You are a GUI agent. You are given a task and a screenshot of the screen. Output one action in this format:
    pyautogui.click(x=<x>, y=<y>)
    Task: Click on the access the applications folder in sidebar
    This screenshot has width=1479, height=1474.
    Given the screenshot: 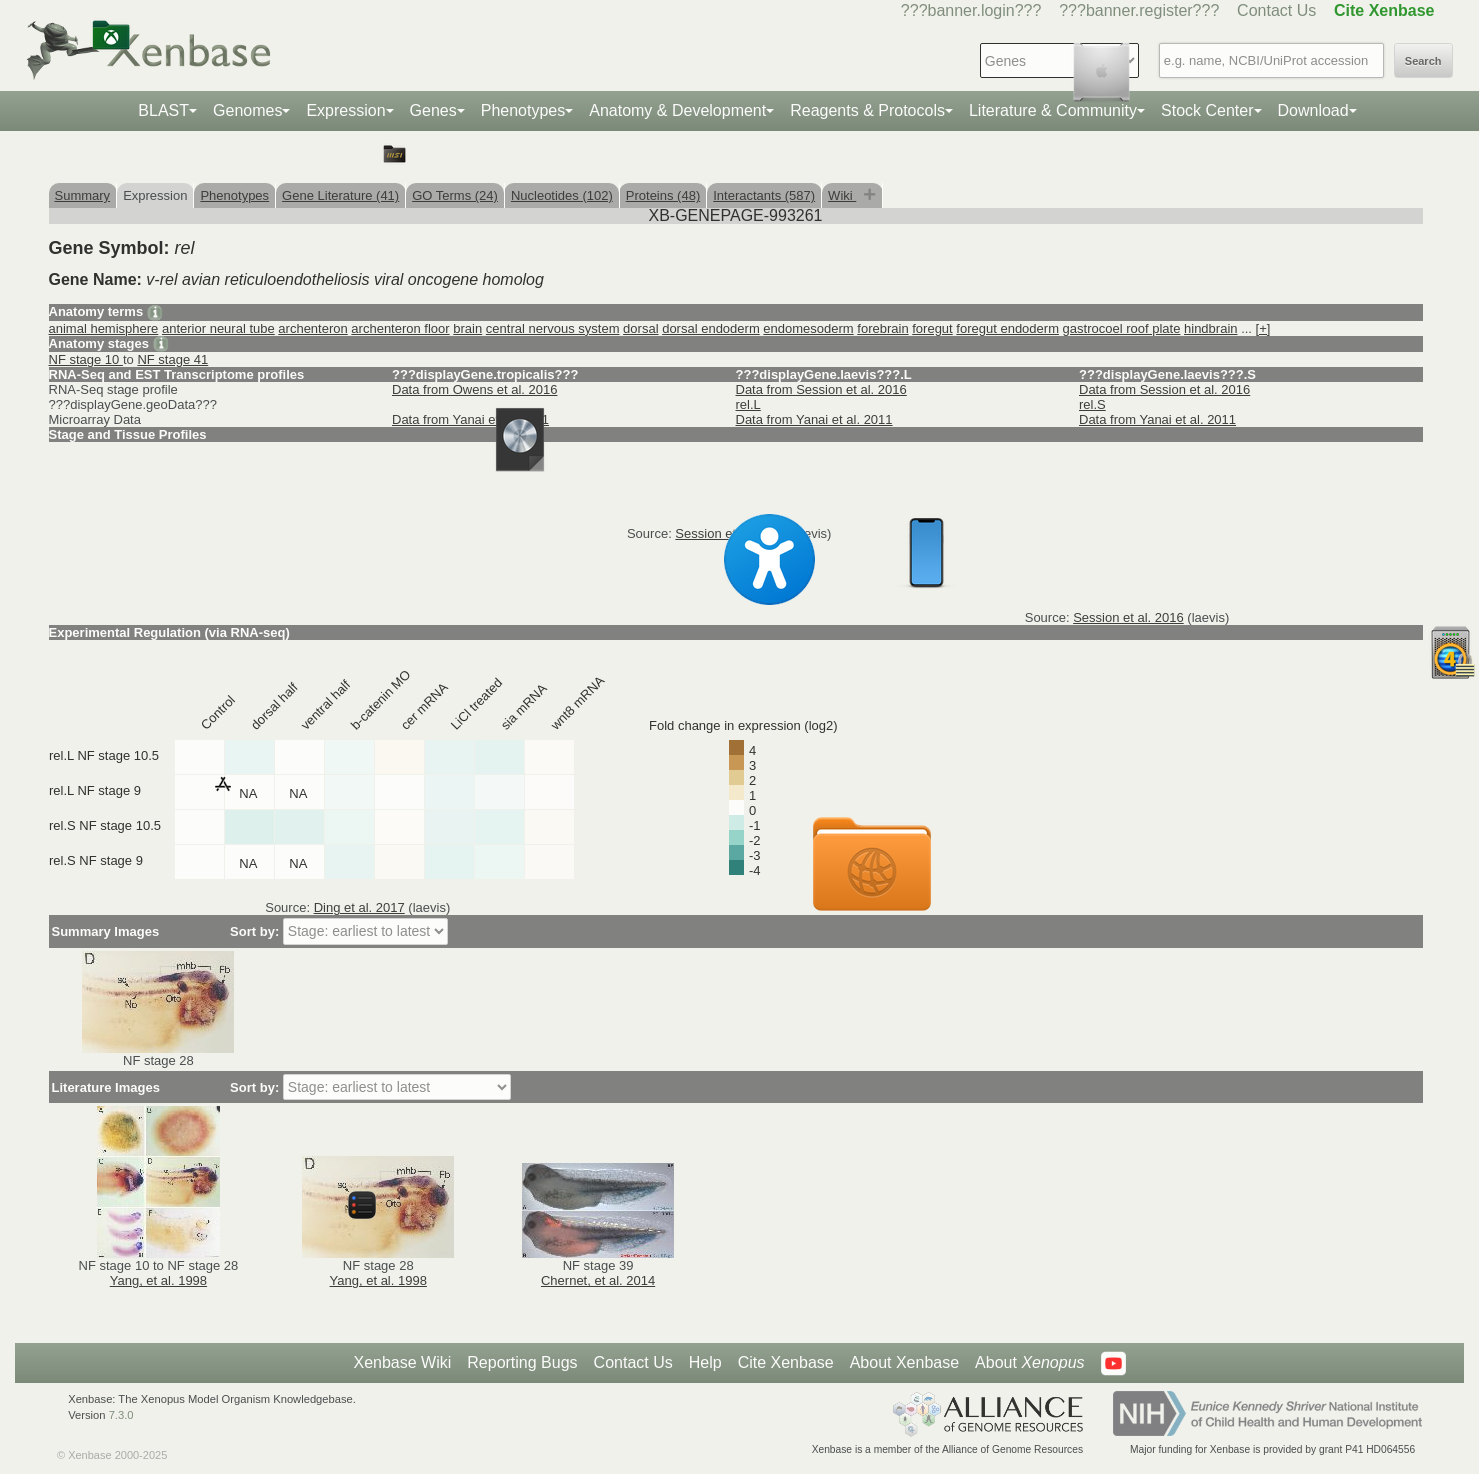 What is the action you would take?
    pyautogui.click(x=223, y=784)
    